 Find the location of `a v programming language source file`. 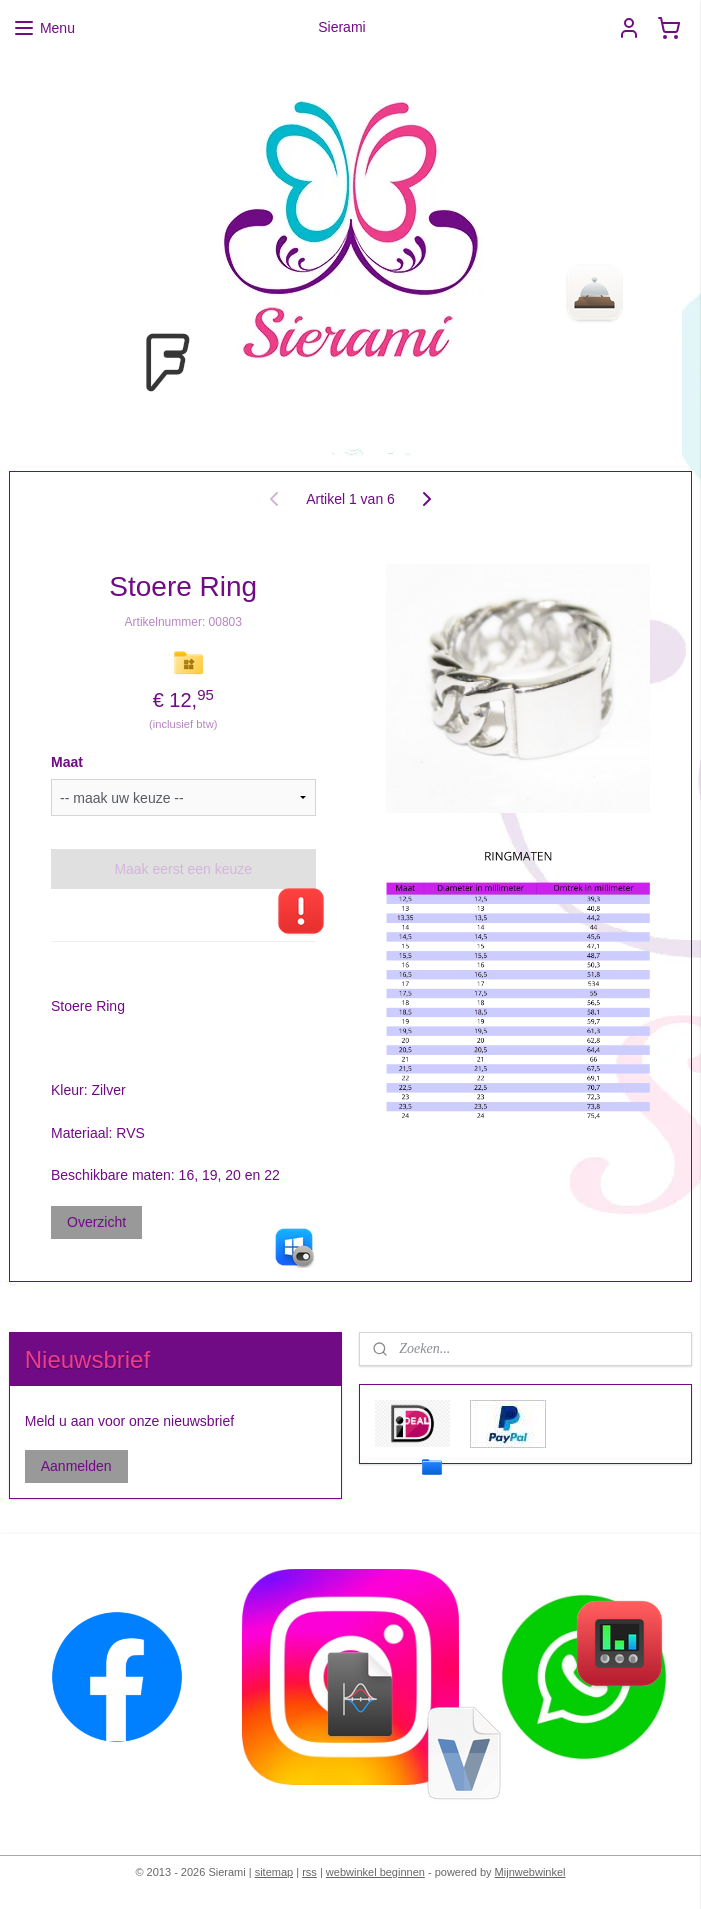

a v programming language source file is located at coordinates (464, 1753).